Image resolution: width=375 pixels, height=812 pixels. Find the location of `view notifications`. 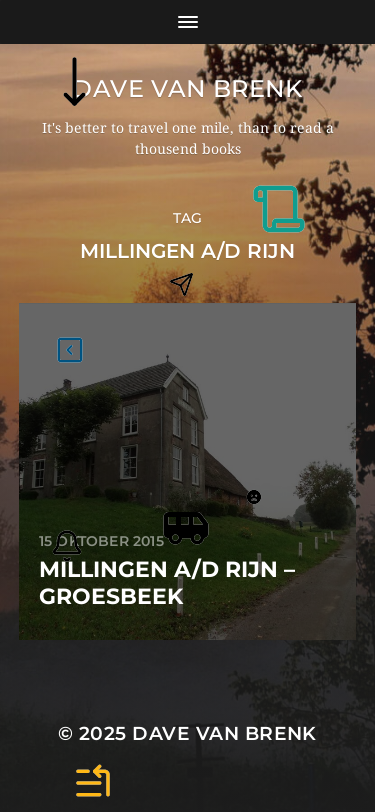

view notifications is located at coordinates (67, 546).